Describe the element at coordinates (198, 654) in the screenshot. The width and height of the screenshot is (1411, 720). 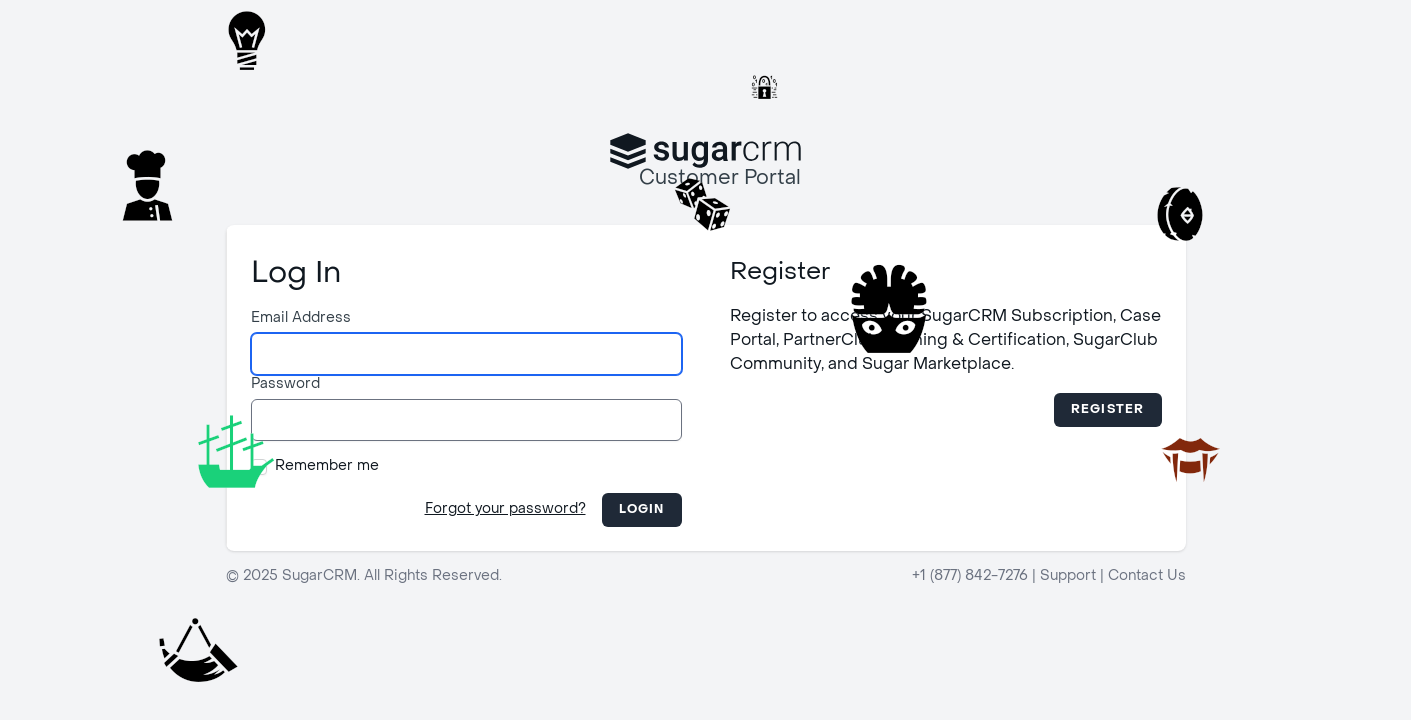
I see `equip or use hunting horn instrument` at that location.